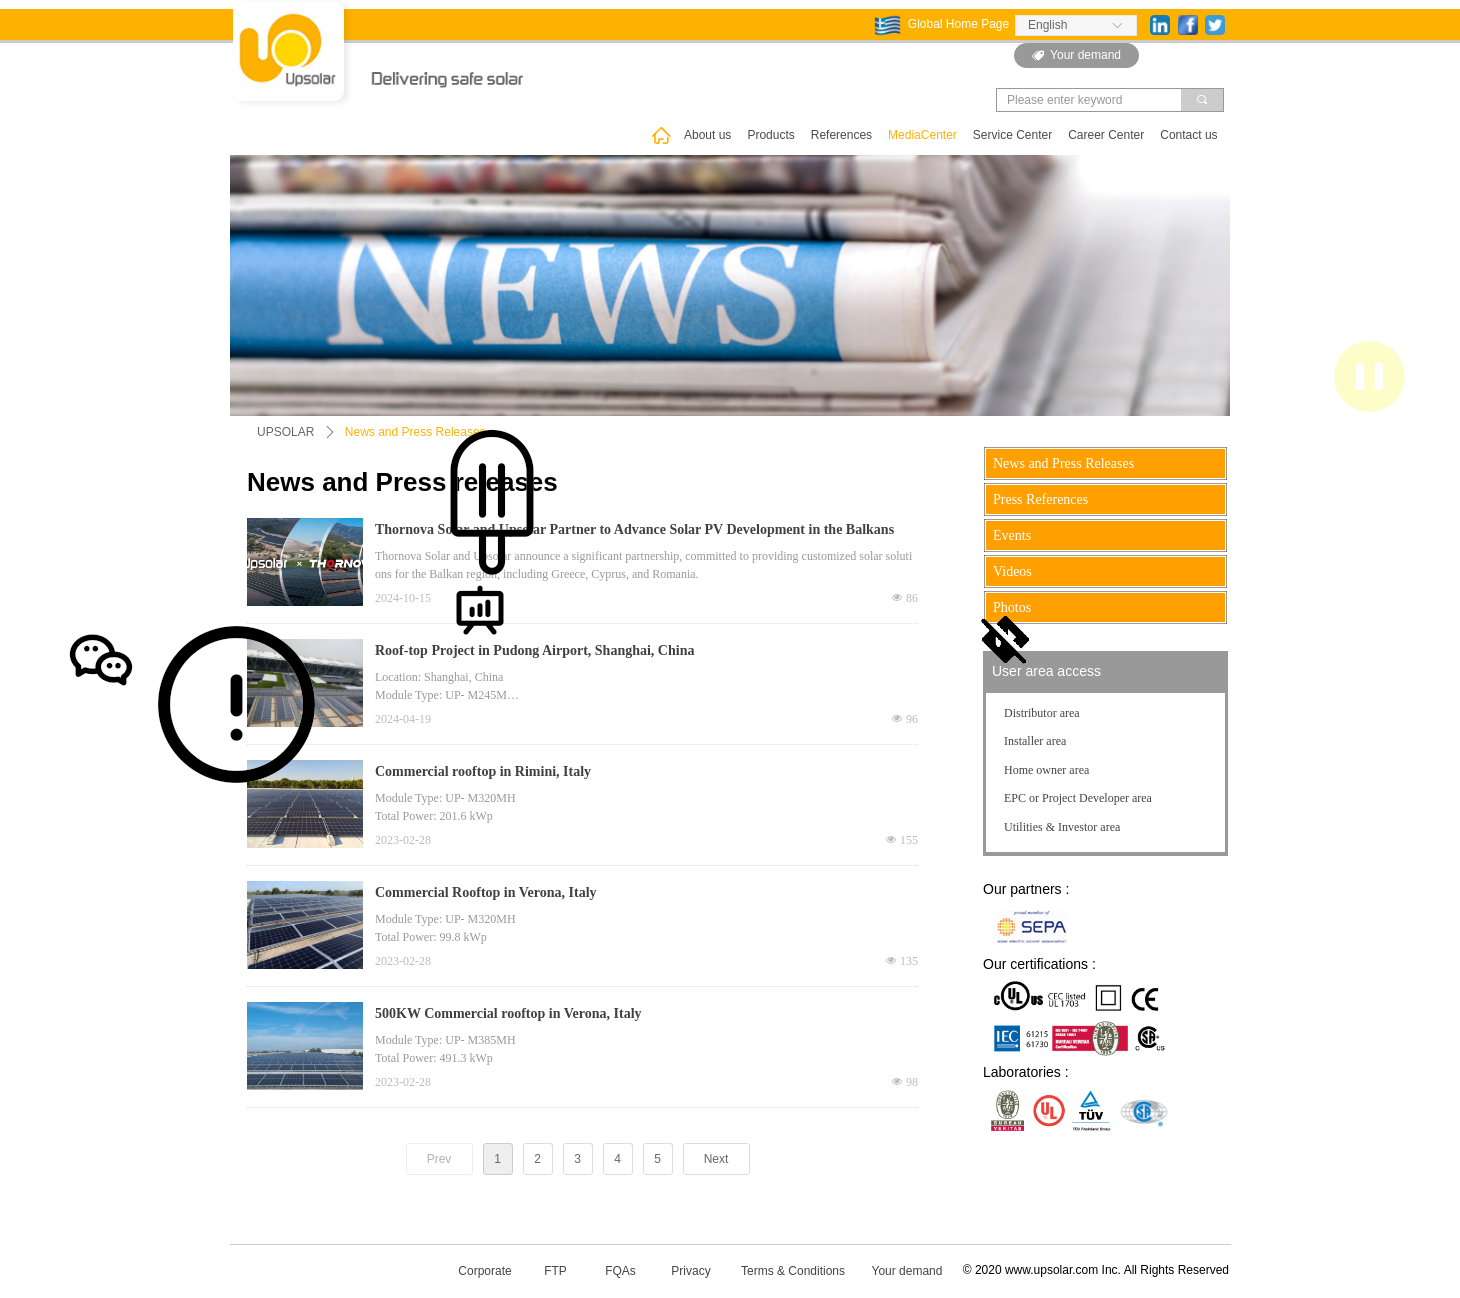 This screenshot has height=1298, width=1460. What do you see at coordinates (492, 500) in the screenshot?
I see `indicates summer or seasonal content` at bounding box center [492, 500].